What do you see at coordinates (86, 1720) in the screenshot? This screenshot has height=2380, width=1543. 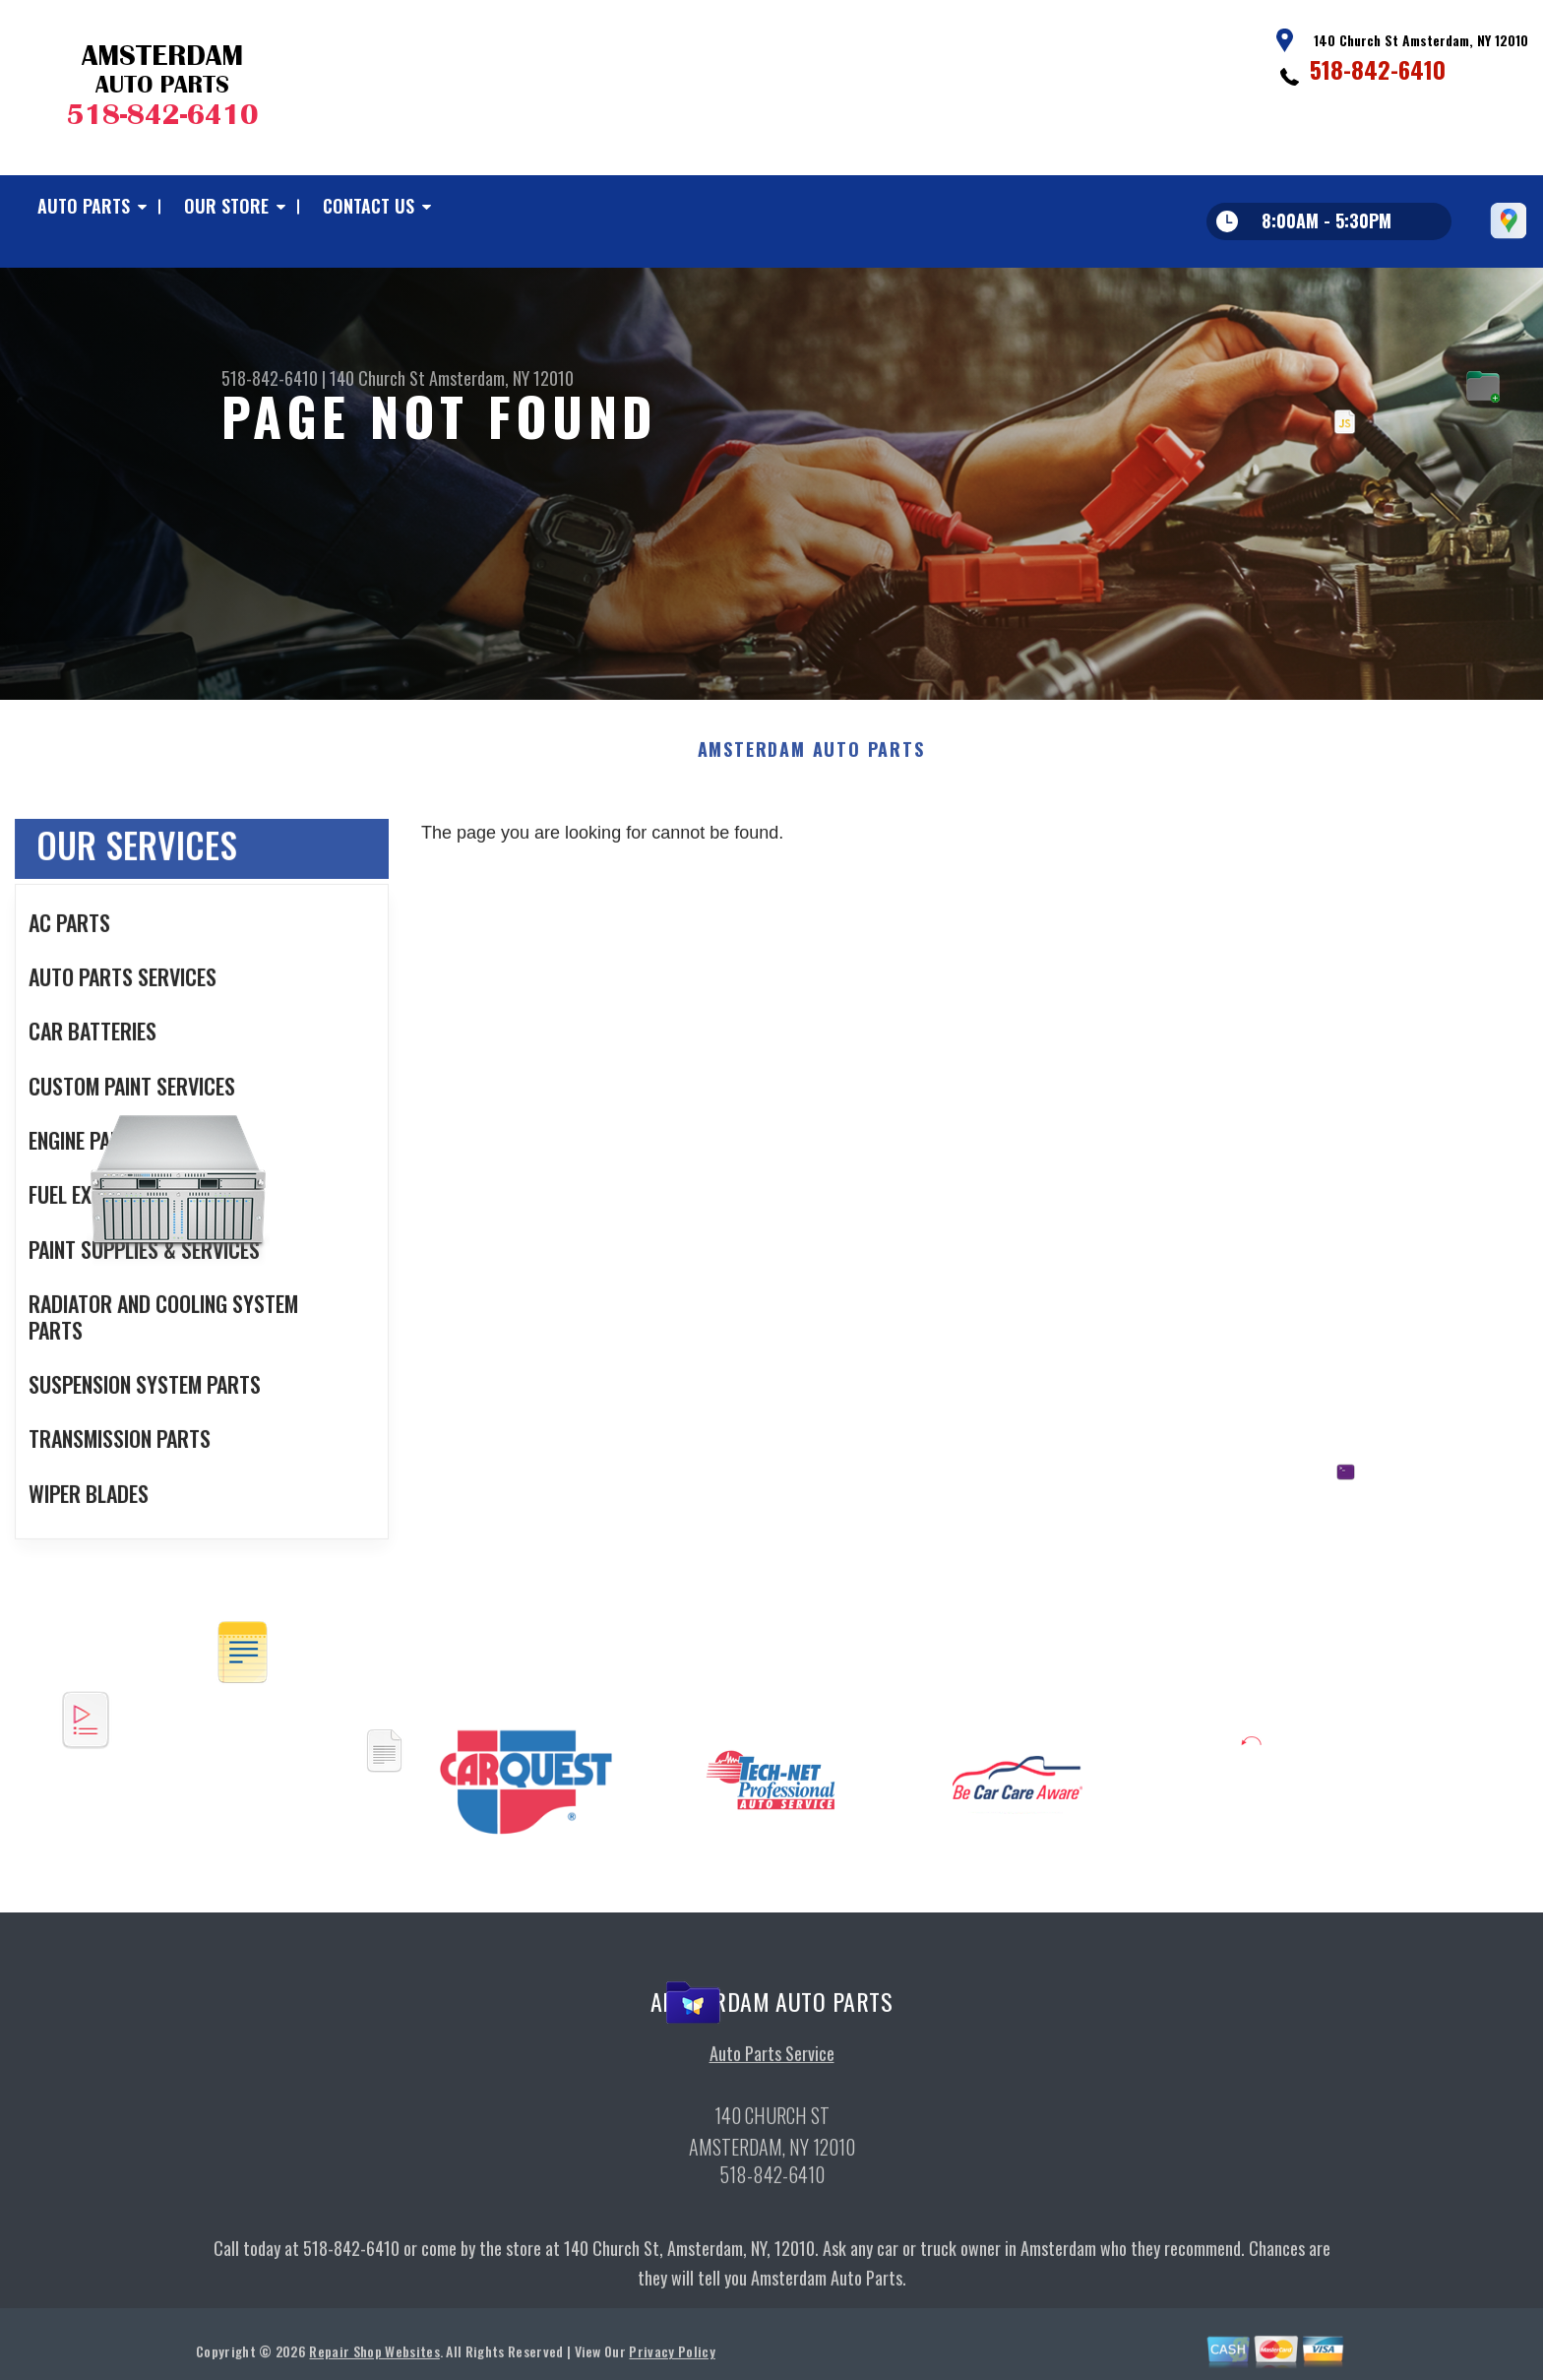 I see `an mpegurl audio playlist file` at bounding box center [86, 1720].